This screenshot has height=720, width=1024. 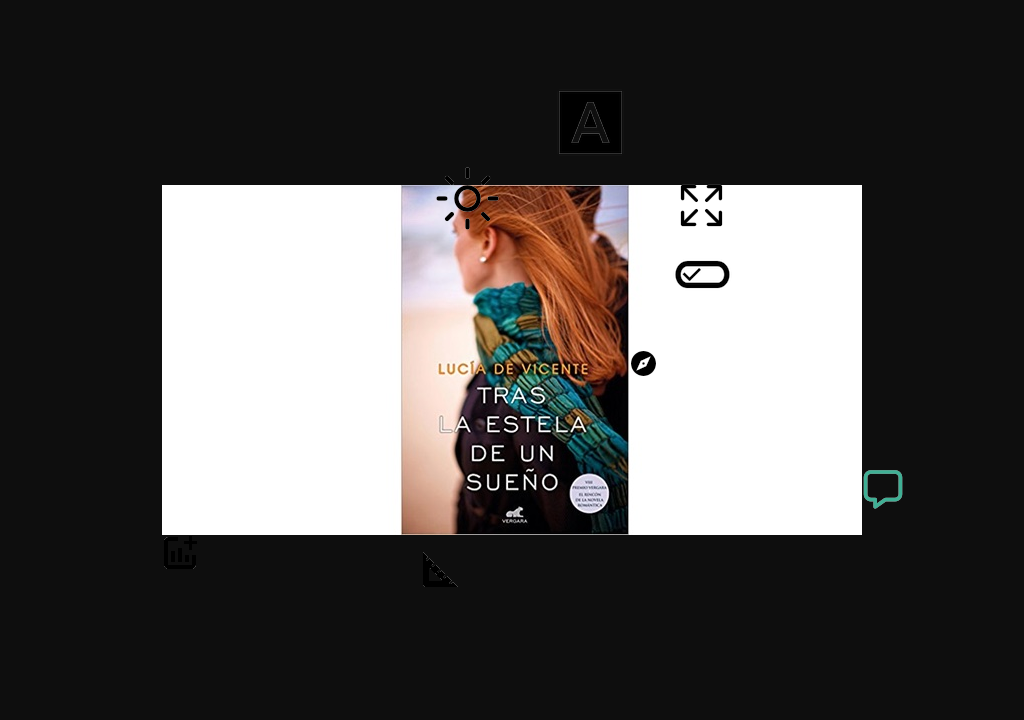 I want to click on open messaging or chat, so click(x=883, y=487).